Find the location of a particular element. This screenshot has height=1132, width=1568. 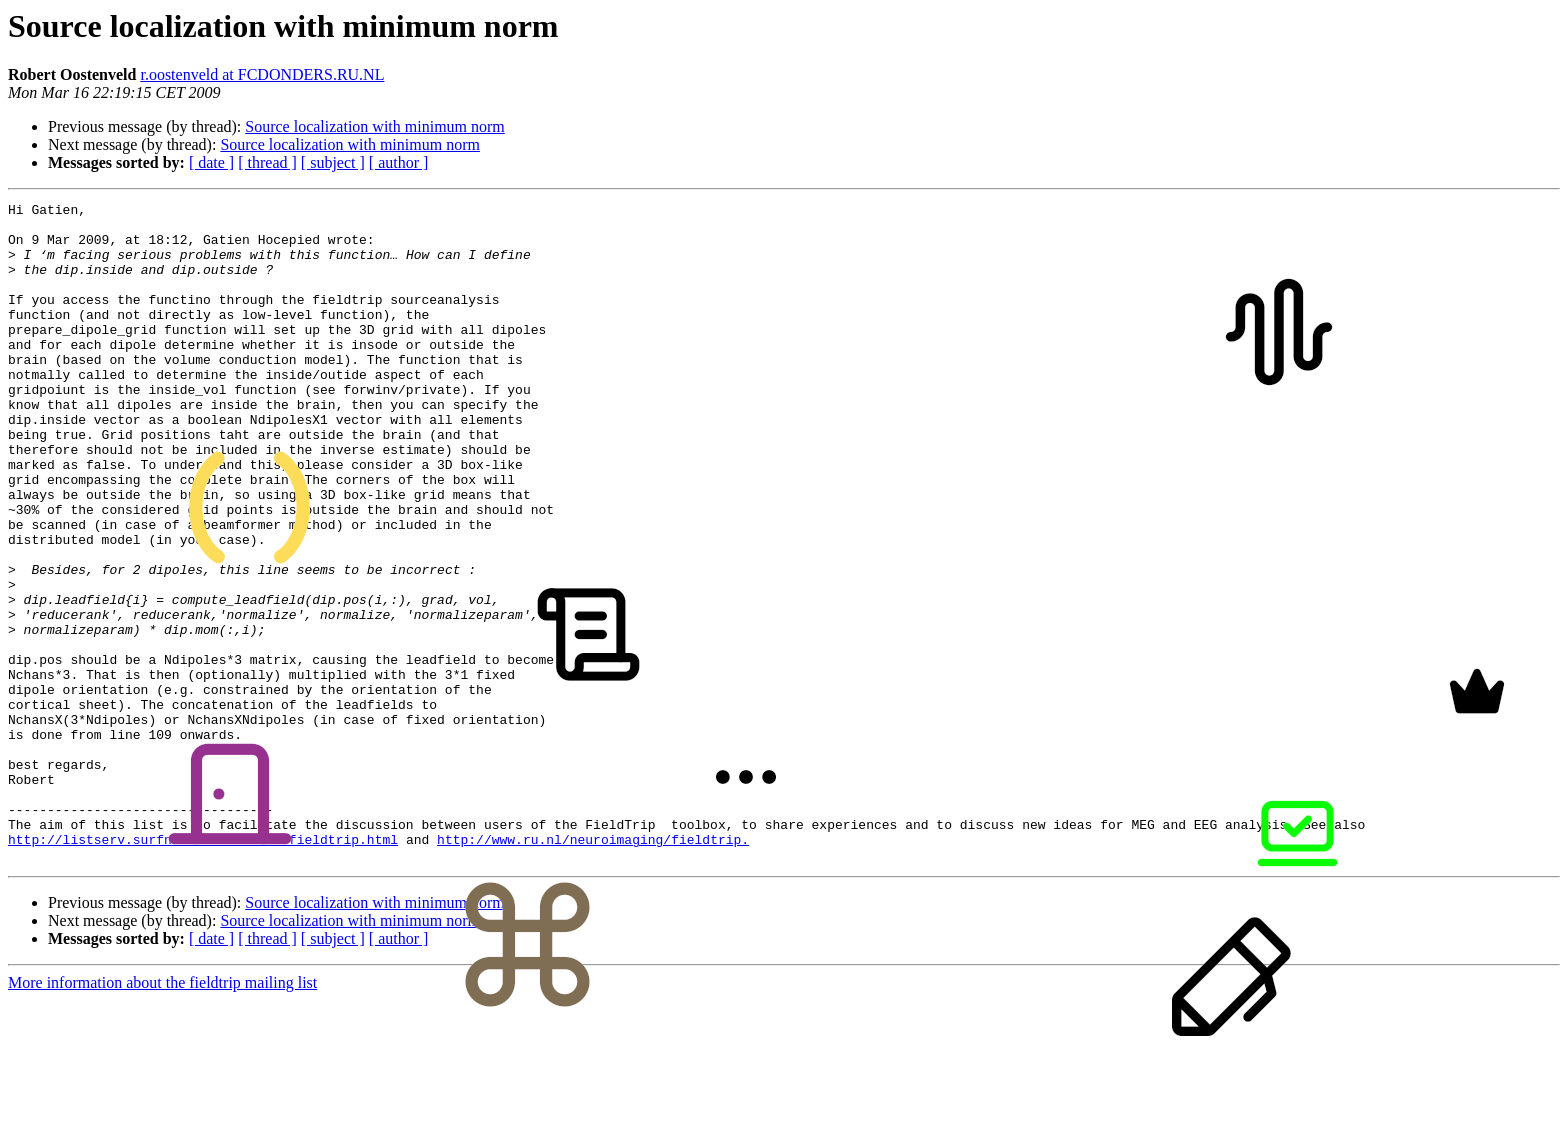

device verification complete is located at coordinates (1297, 833).